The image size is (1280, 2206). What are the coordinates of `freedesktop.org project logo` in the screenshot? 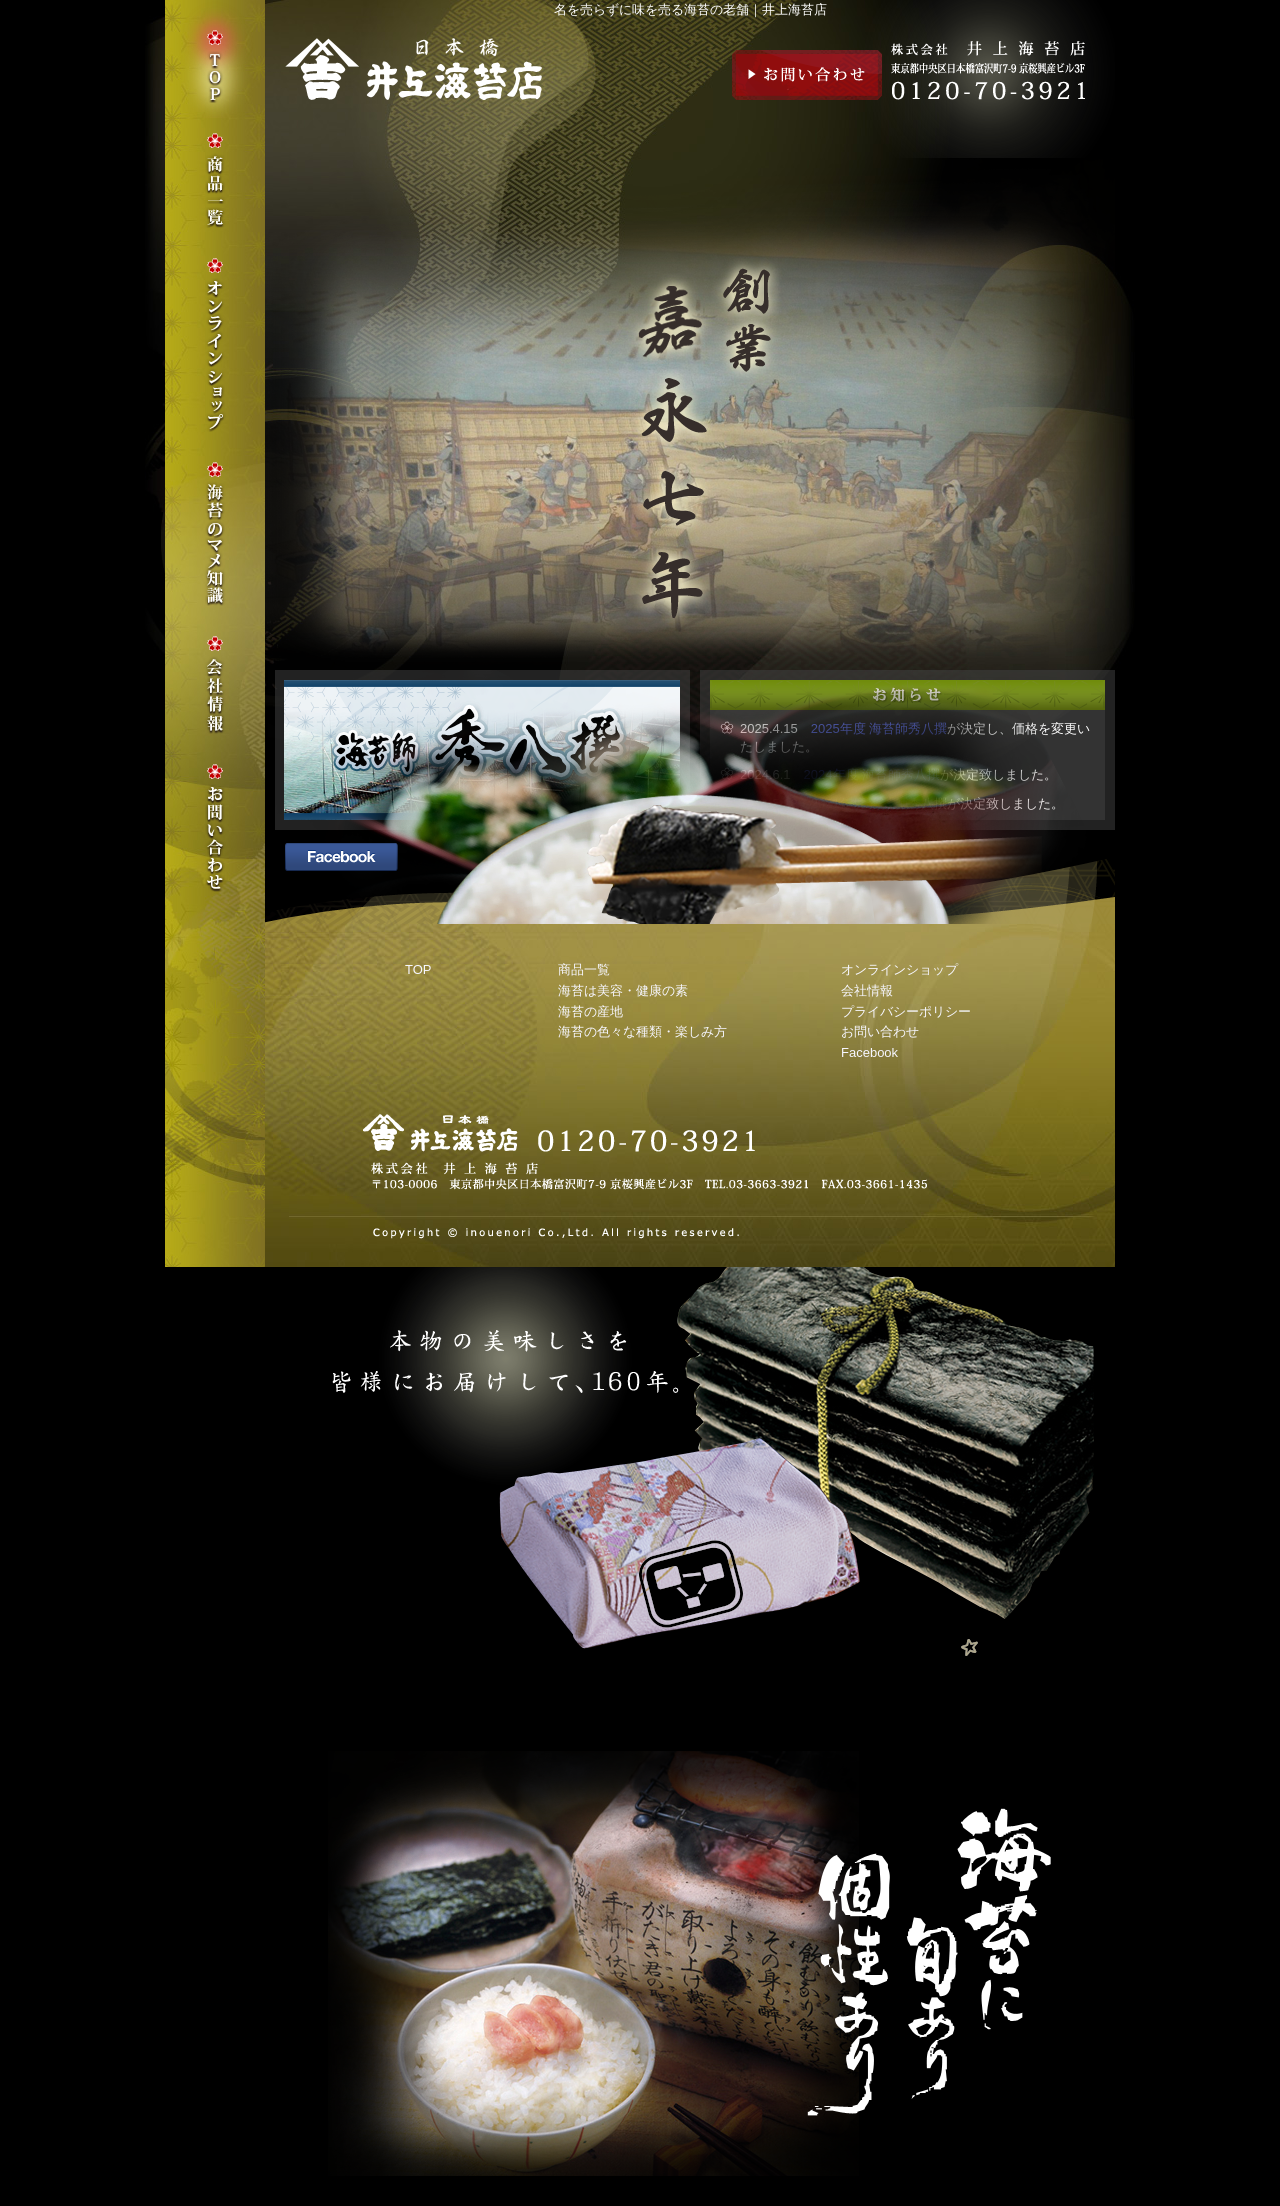 It's located at (691, 1584).